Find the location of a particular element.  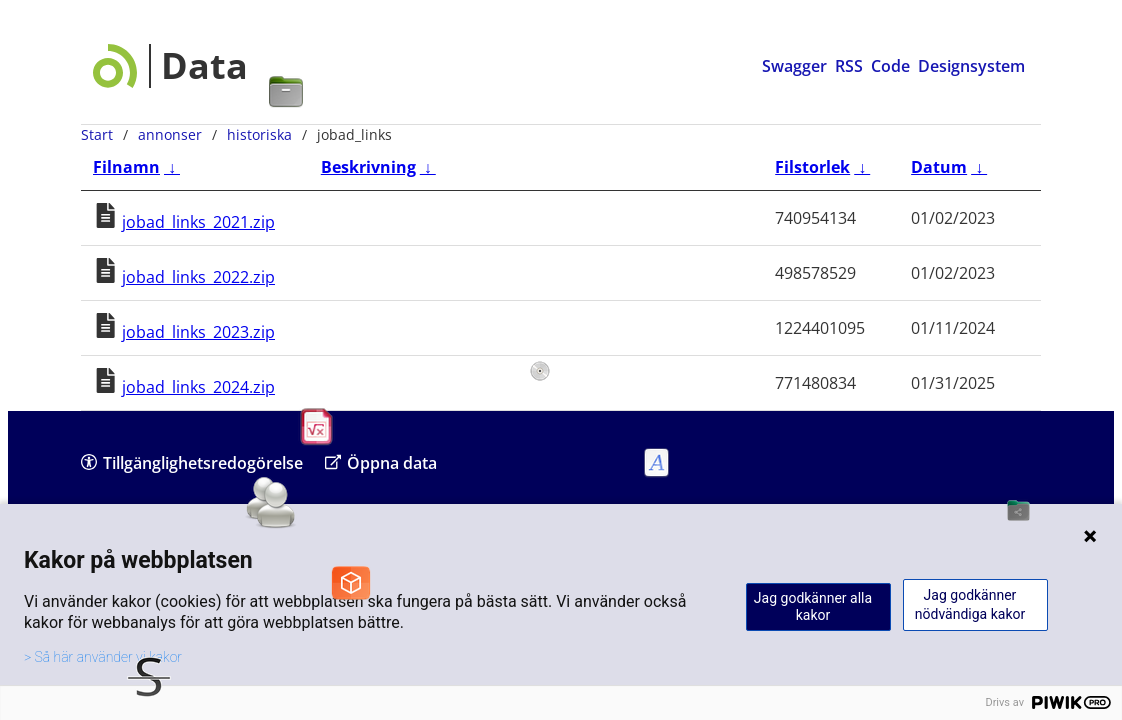

open a 3D model file is located at coordinates (351, 582).